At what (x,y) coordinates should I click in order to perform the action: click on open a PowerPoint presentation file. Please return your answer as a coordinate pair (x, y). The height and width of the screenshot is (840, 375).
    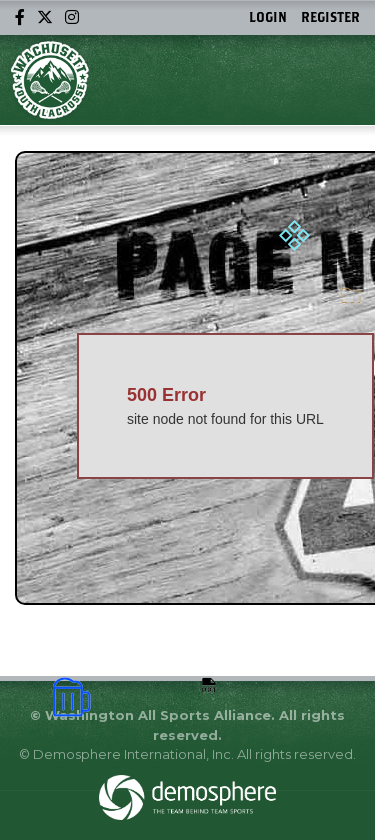
    Looking at the image, I should click on (209, 686).